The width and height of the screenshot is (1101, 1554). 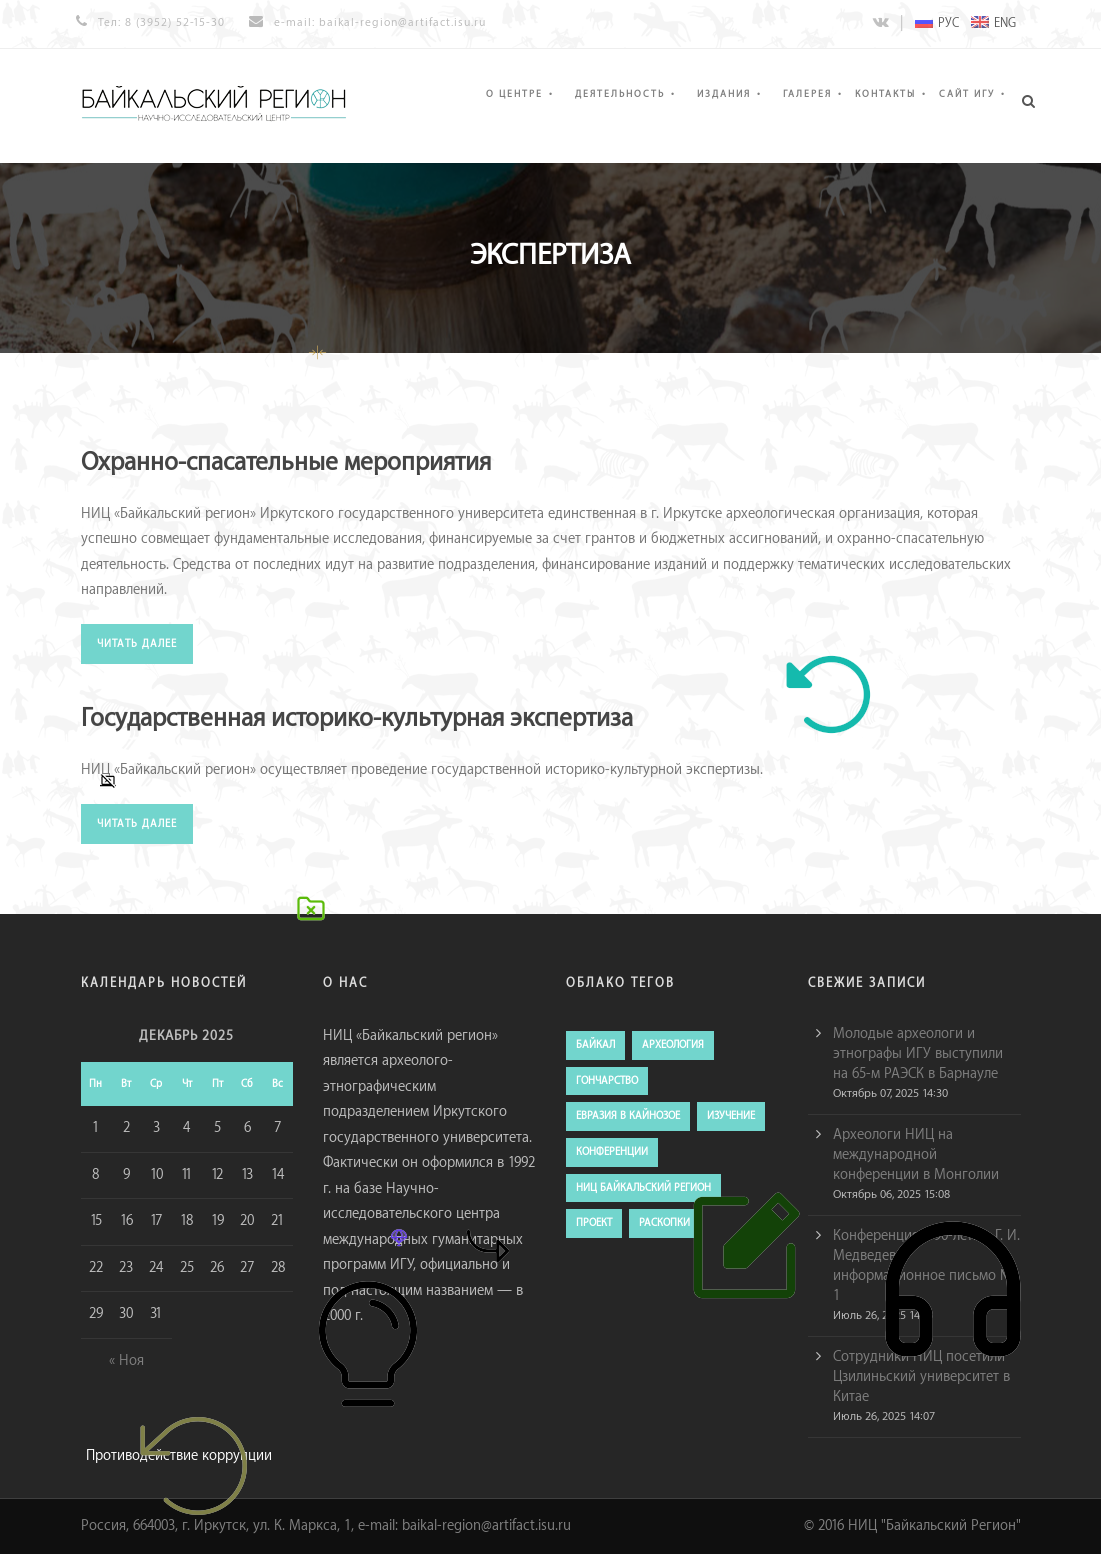 I want to click on undo last action, so click(x=198, y=1466).